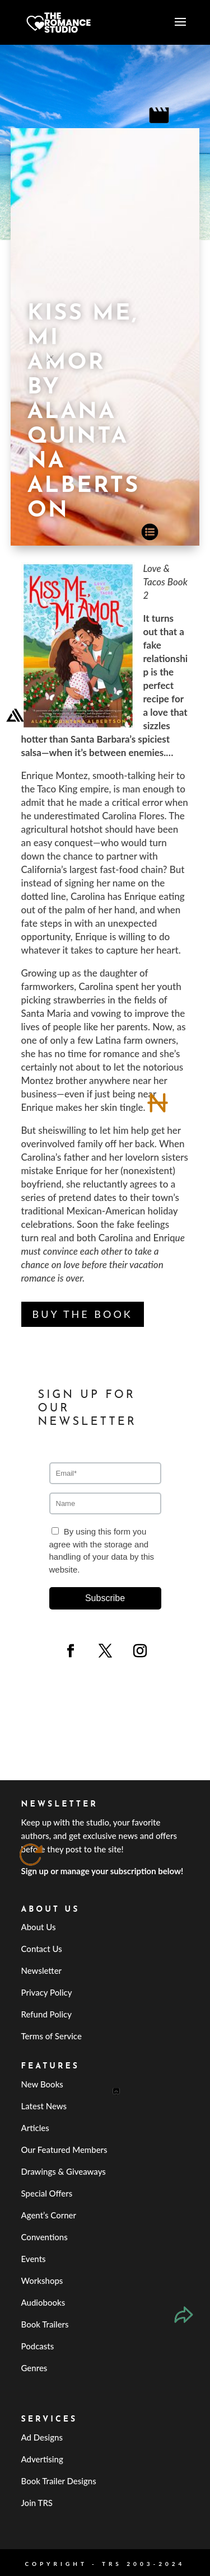 Image resolution: width=210 pixels, height=2576 pixels. I want to click on nigerian naira currency symbol, so click(157, 1102).